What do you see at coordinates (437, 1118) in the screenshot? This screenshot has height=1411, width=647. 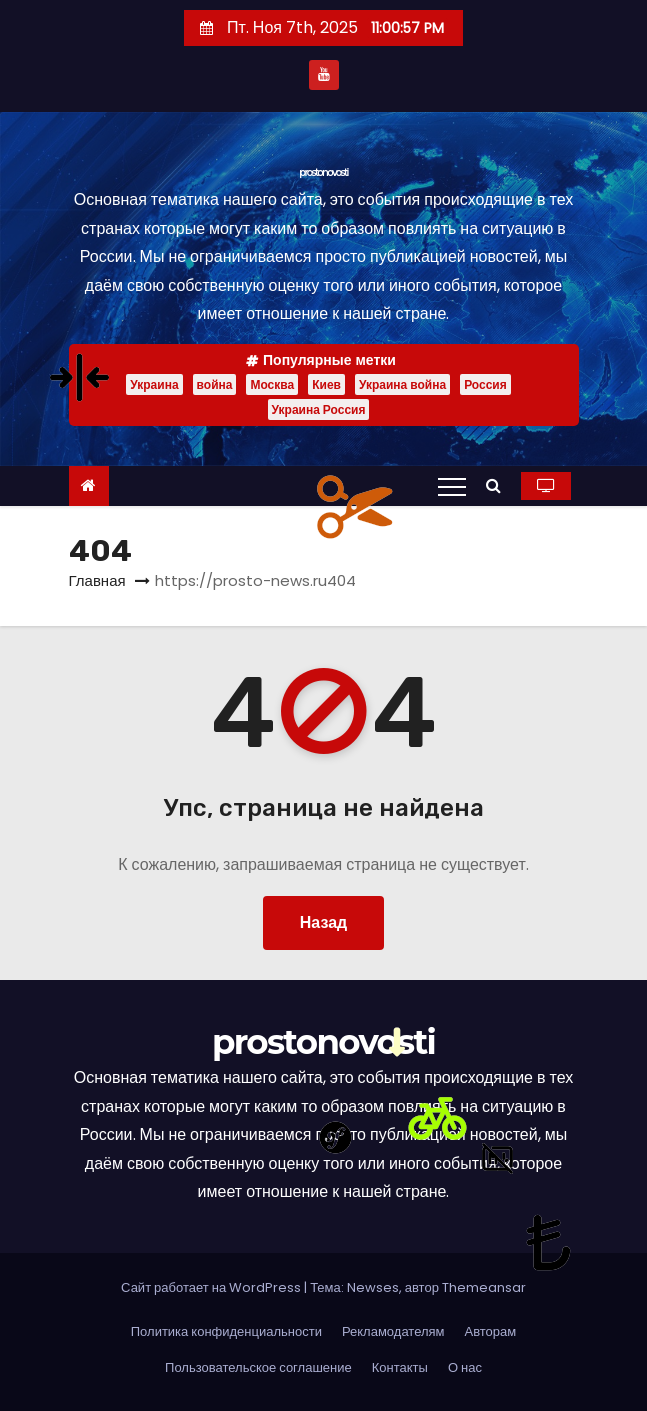 I see `access bike rental or cycling options` at bounding box center [437, 1118].